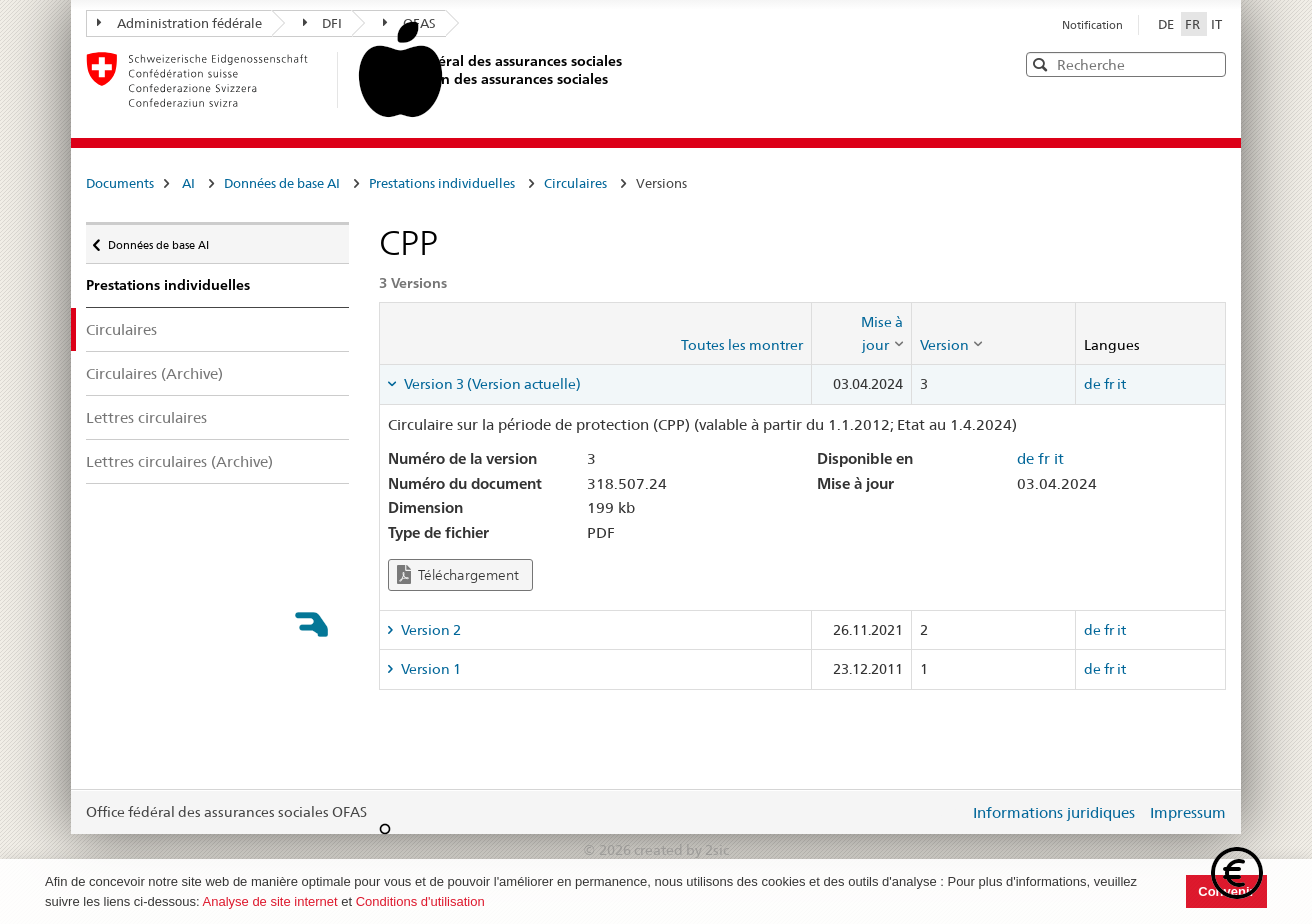 Image resolution: width=1312 pixels, height=924 pixels. What do you see at coordinates (1237, 873) in the screenshot?
I see `view price in euros` at bounding box center [1237, 873].